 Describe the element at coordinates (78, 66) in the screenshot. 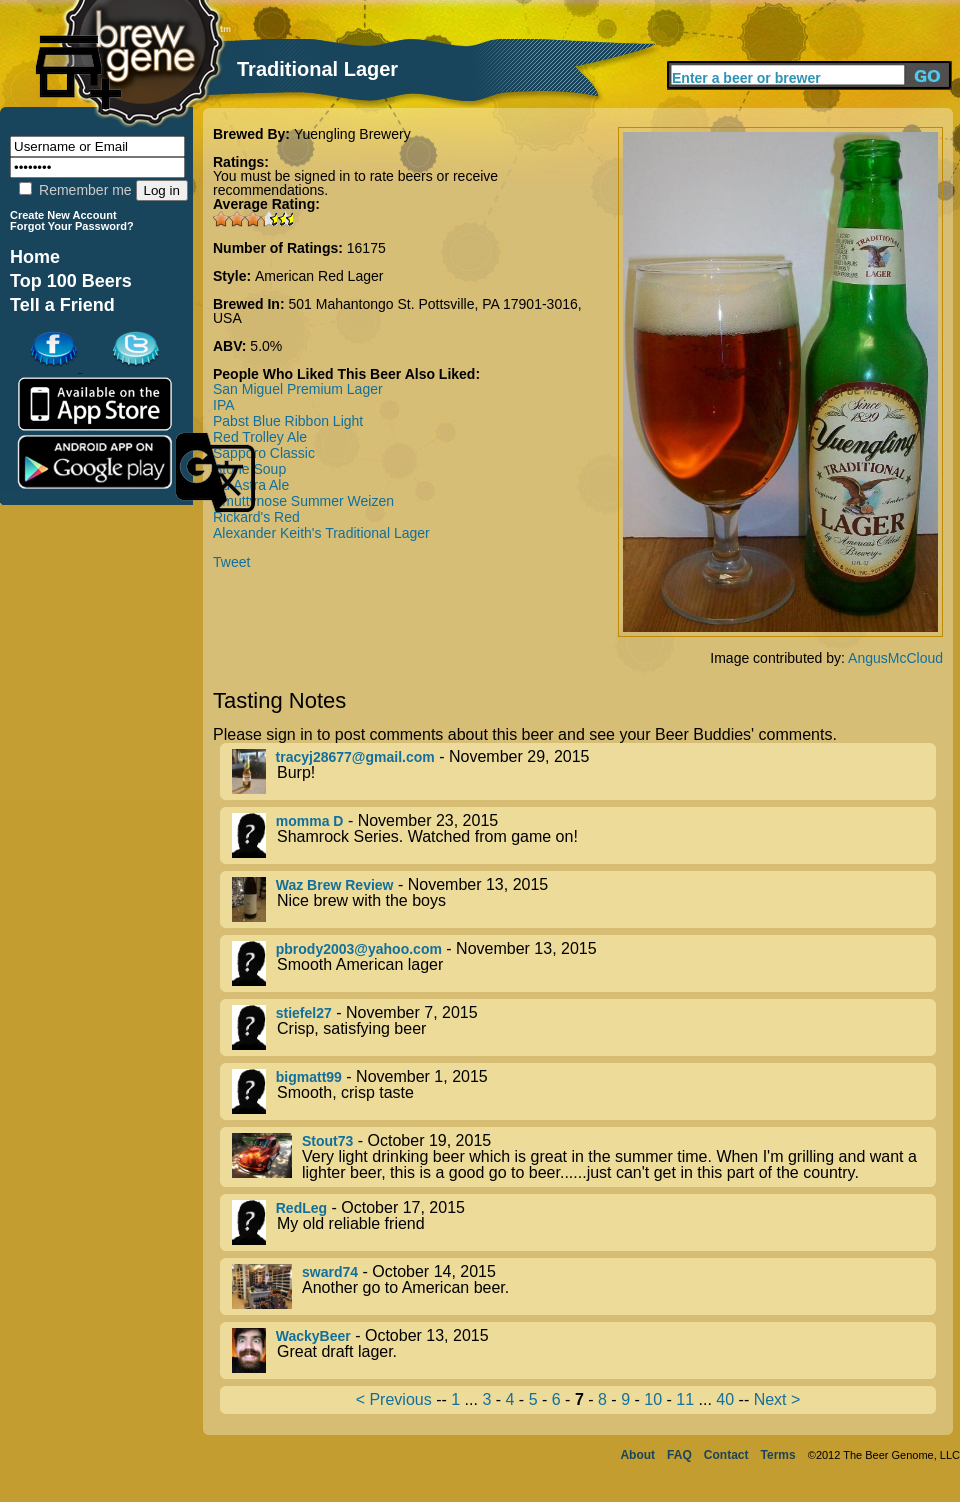

I see `add a new business location` at that location.